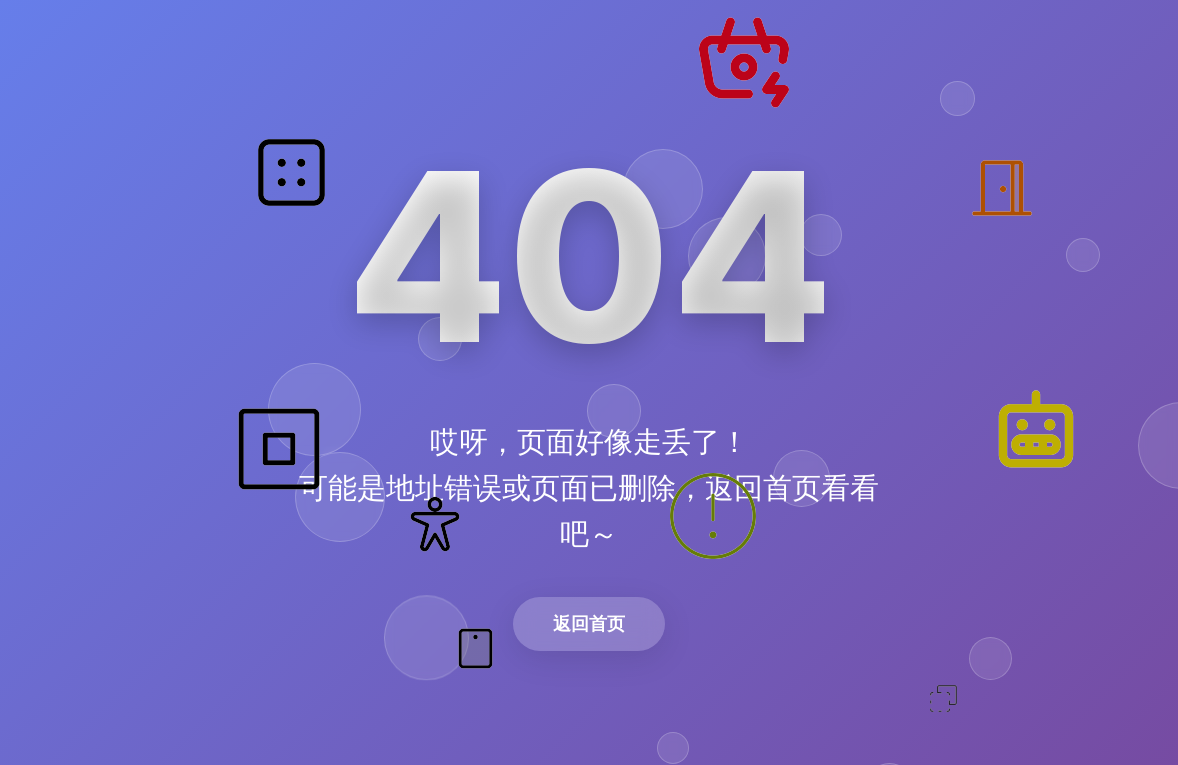  What do you see at coordinates (435, 525) in the screenshot?
I see `accessibility settings or features` at bounding box center [435, 525].